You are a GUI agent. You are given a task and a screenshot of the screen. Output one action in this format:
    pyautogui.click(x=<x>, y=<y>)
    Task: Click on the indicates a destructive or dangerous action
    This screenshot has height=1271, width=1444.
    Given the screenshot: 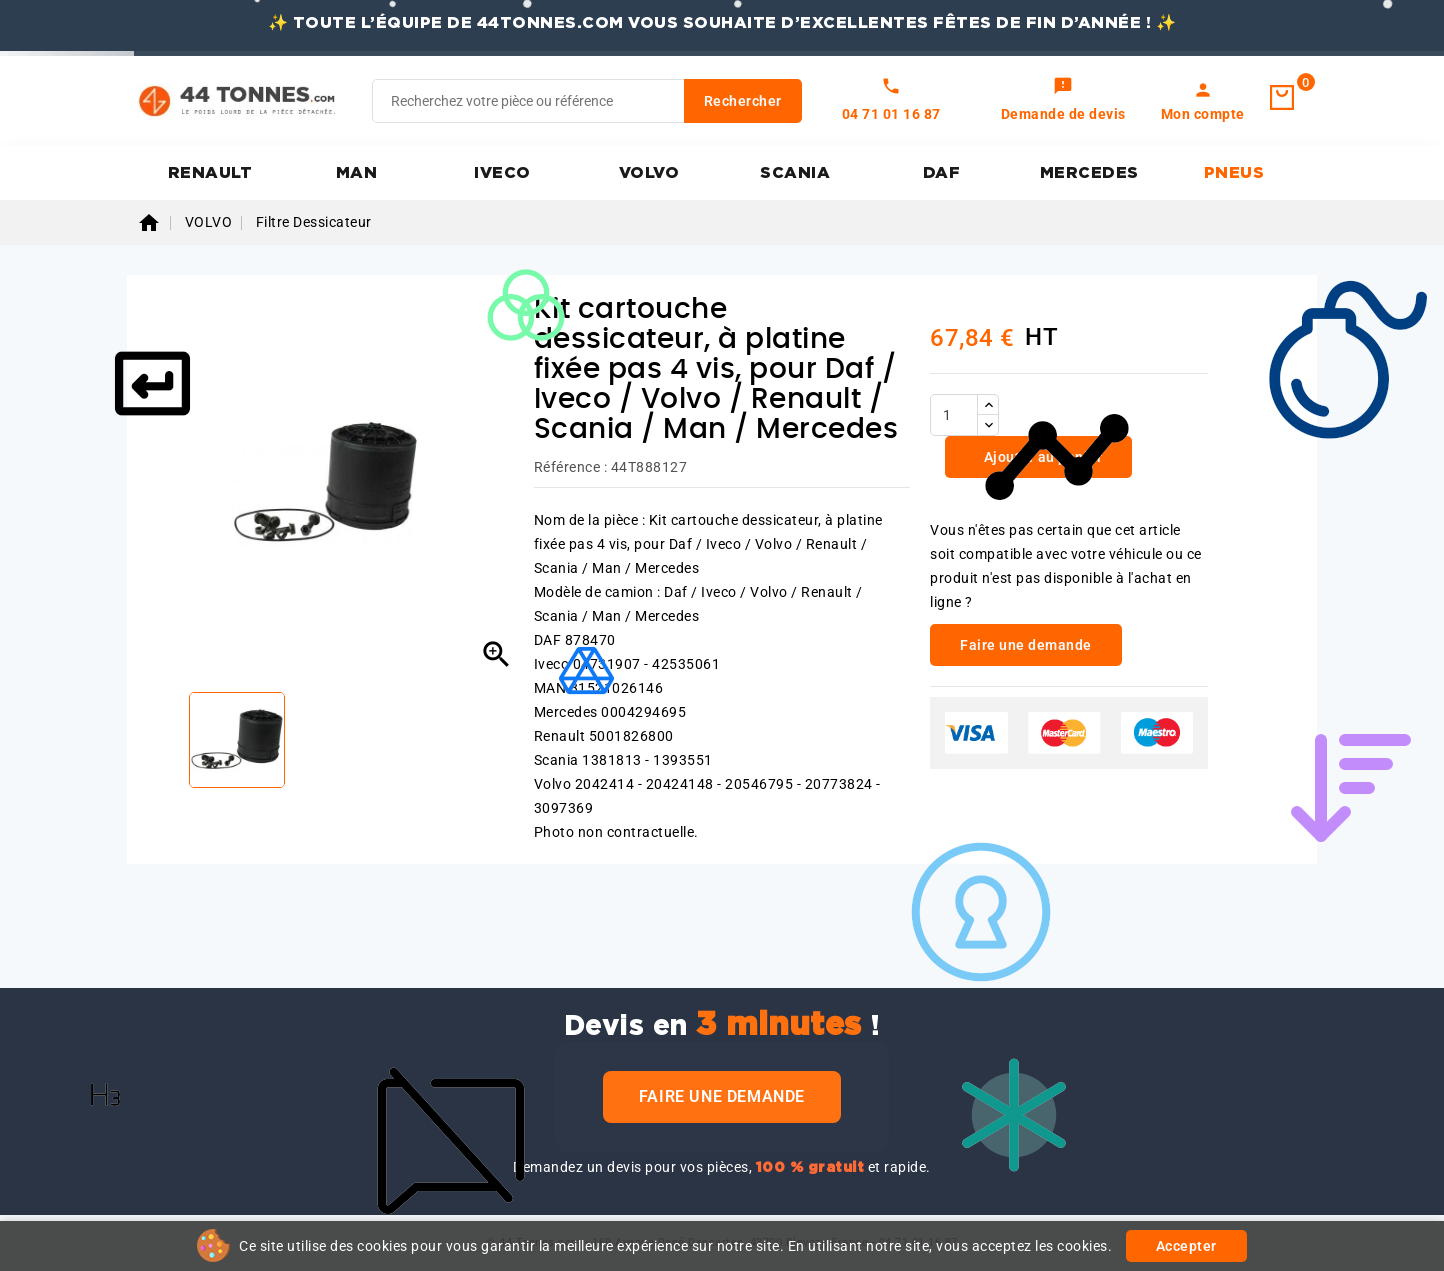 What is the action you would take?
    pyautogui.click(x=1340, y=357)
    